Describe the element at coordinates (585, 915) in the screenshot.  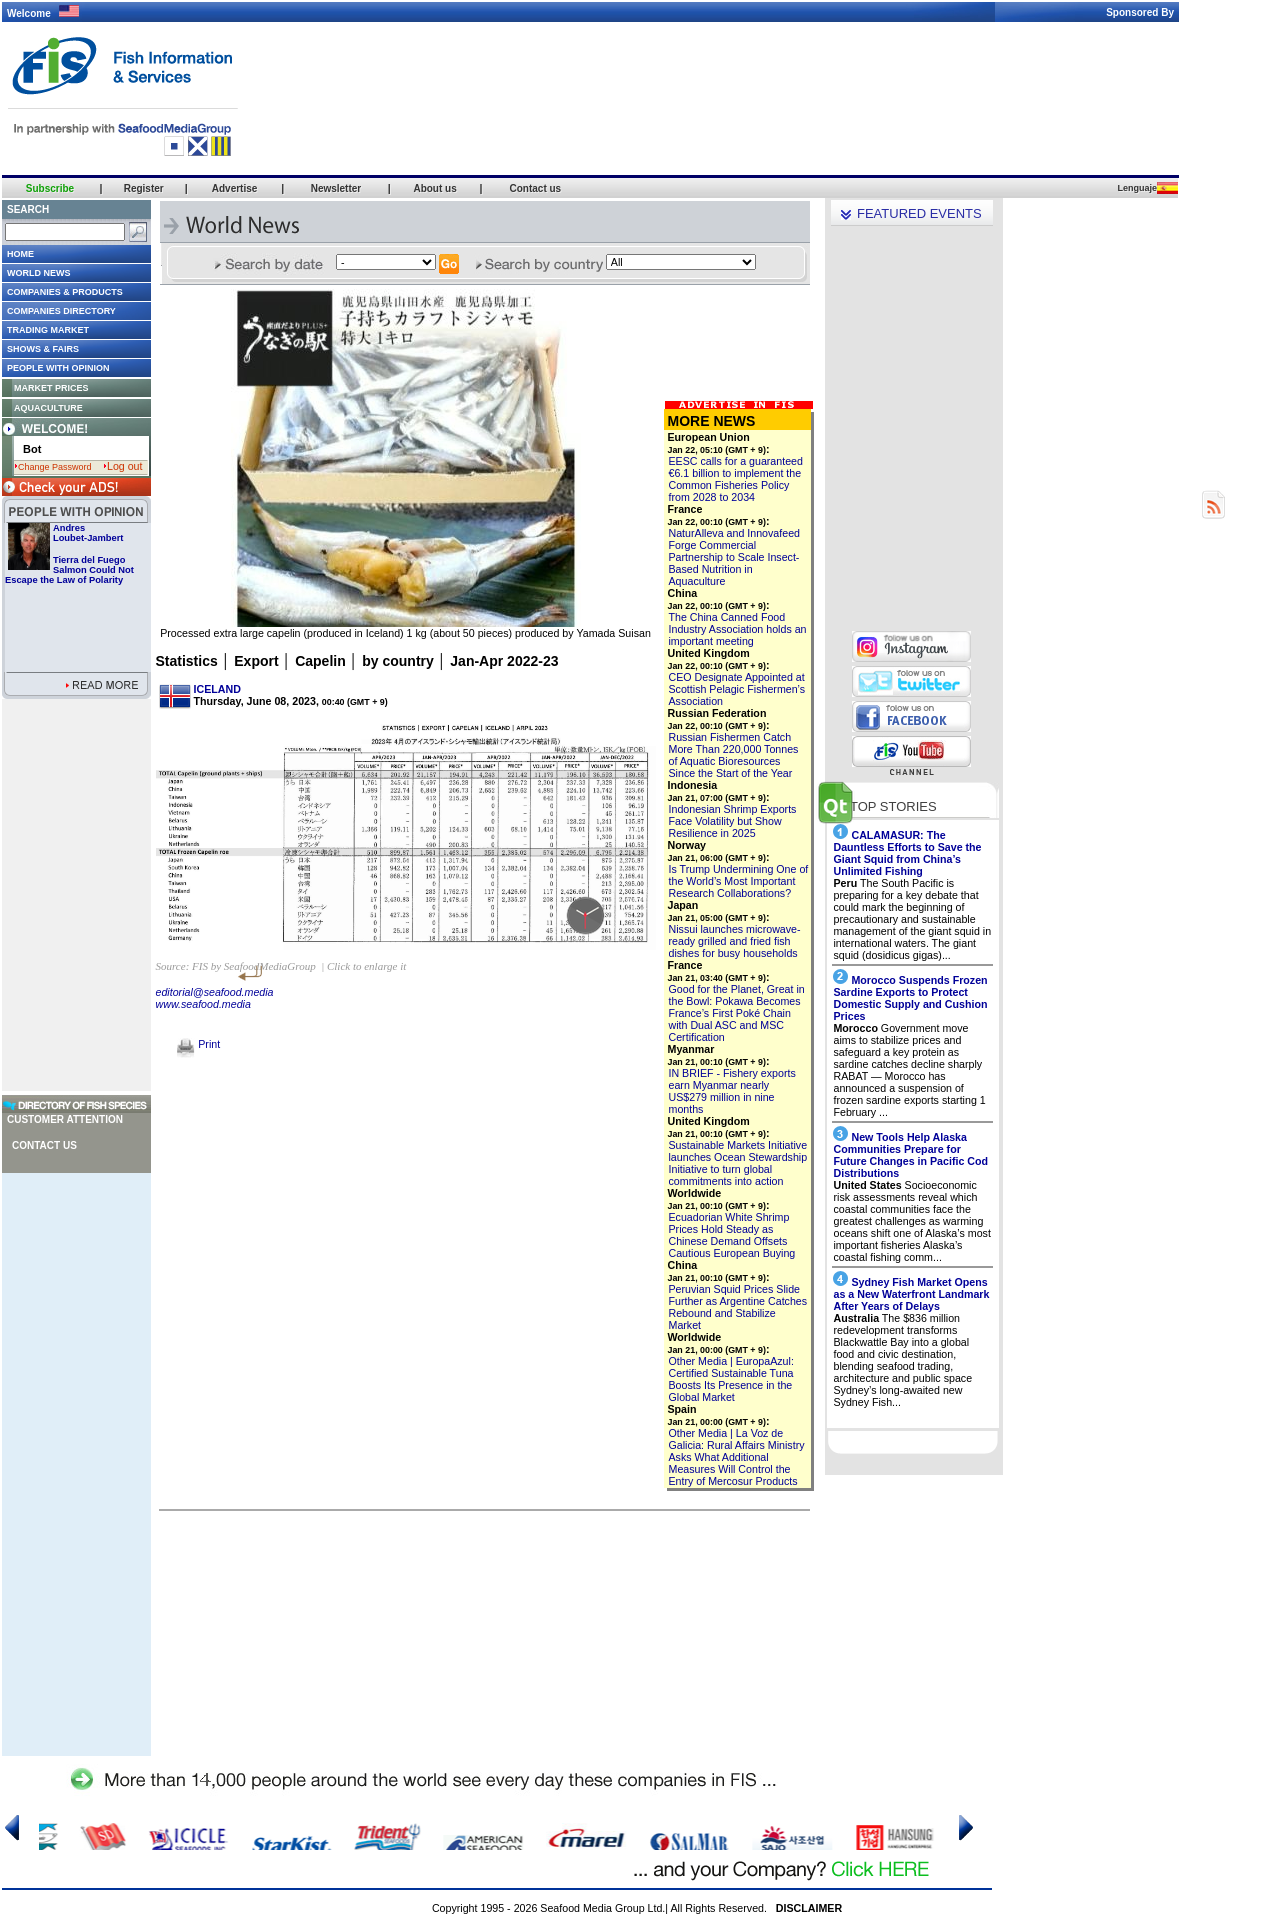
I see `open the clock app` at that location.